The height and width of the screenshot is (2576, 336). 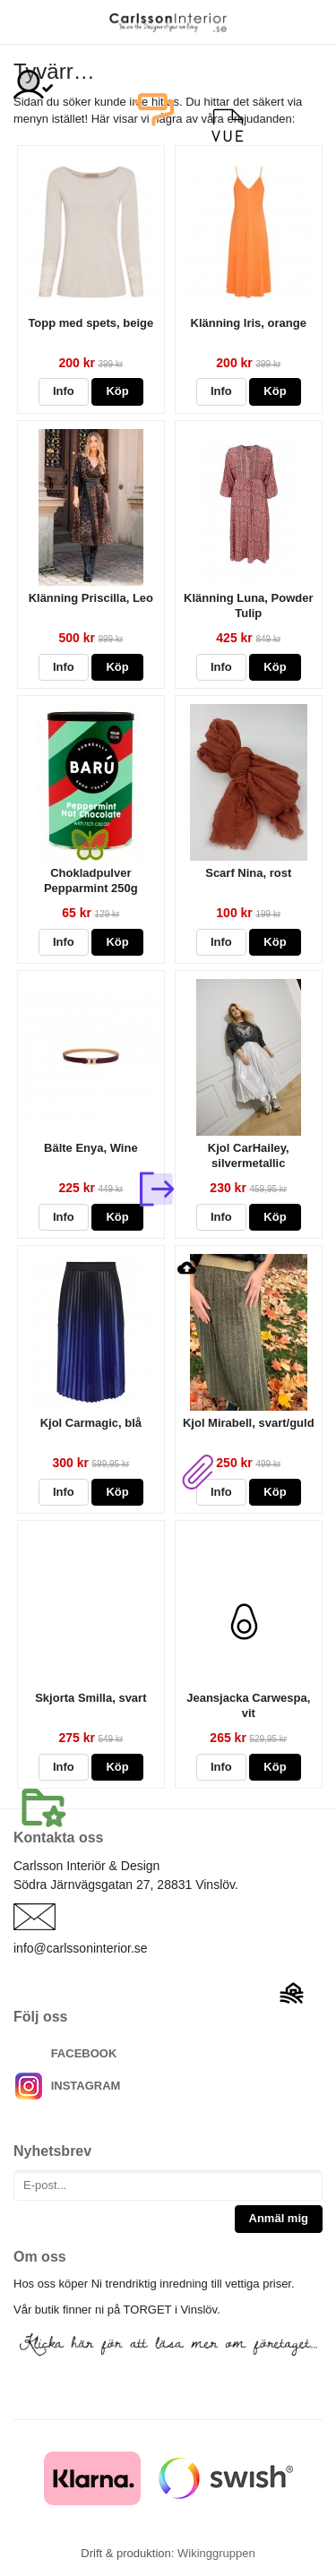 I want to click on confirm or verify a user account, so click(x=31, y=85).